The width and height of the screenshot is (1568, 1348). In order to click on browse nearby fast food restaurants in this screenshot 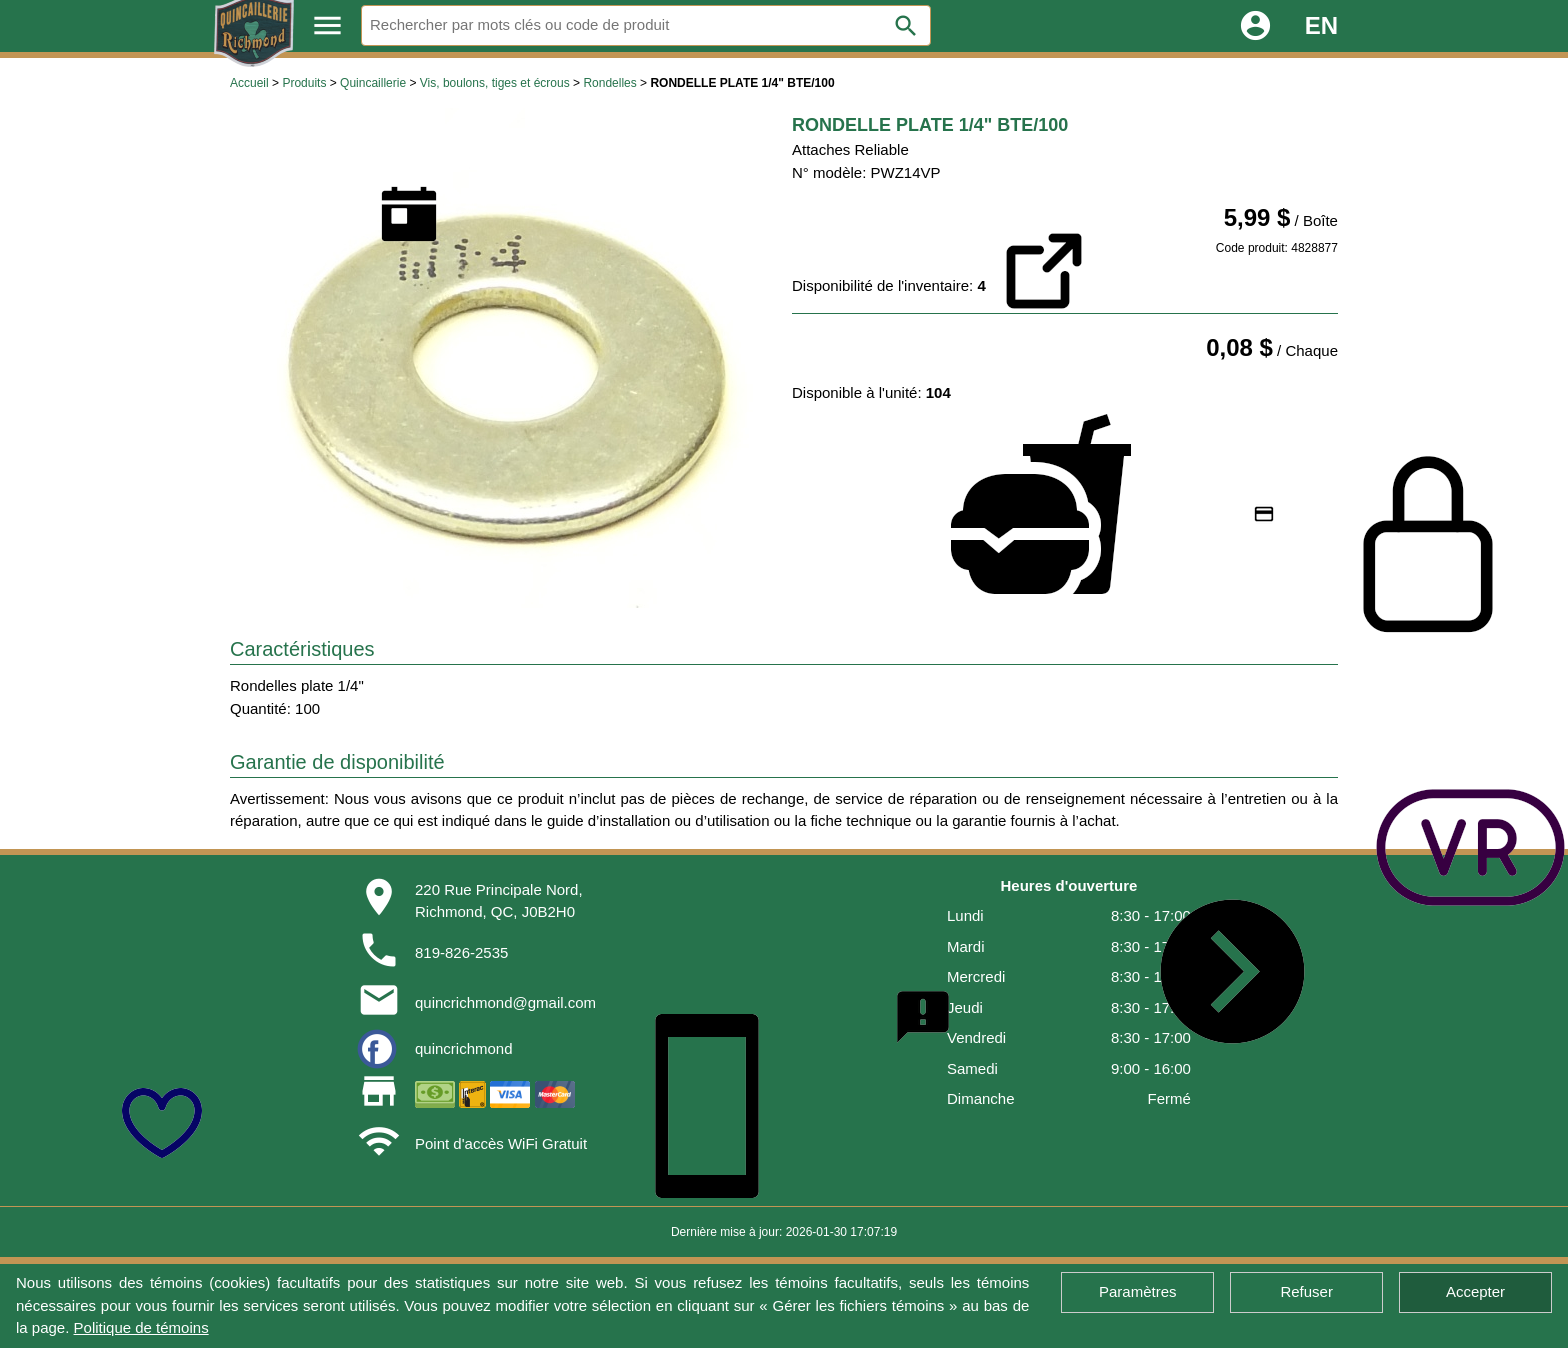, I will do `click(1041, 504)`.